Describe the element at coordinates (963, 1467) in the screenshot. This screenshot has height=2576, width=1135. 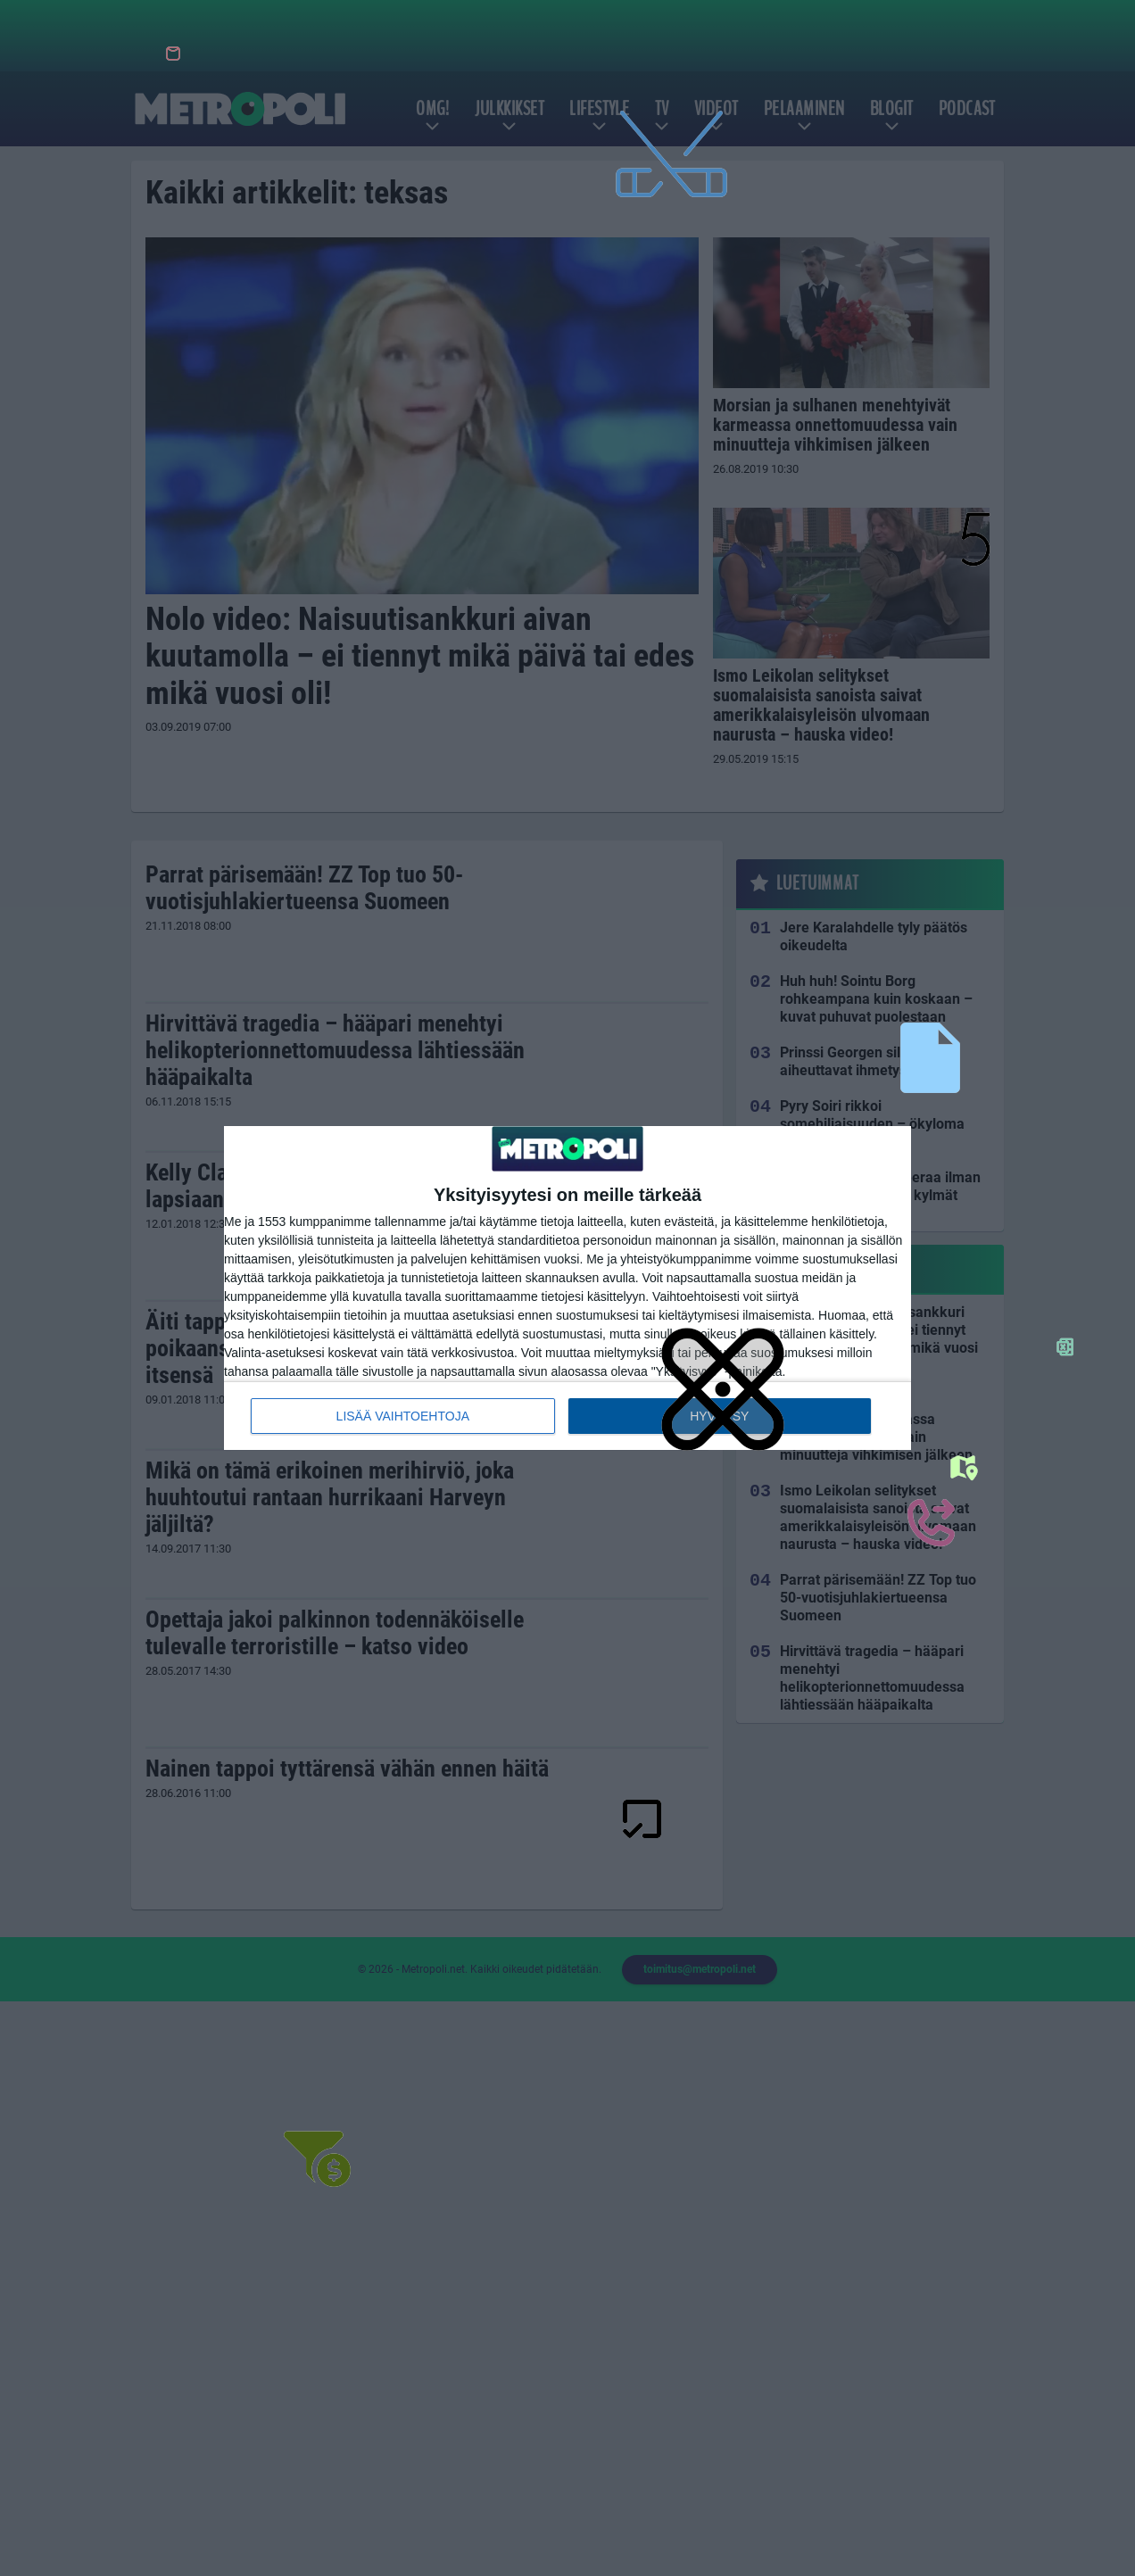
I see `view map with pinned location` at that location.